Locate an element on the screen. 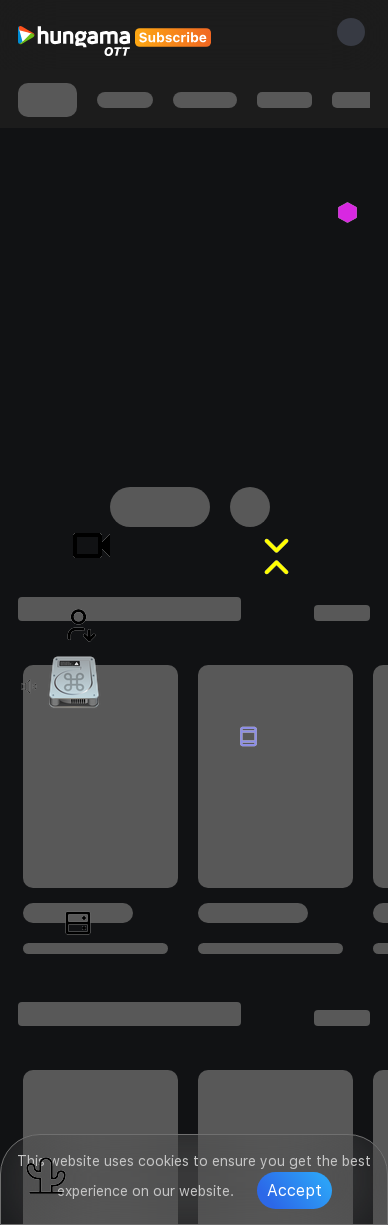 The height and width of the screenshot is (1225, 388). collapse expanded content is located at coordinates (276, 556).